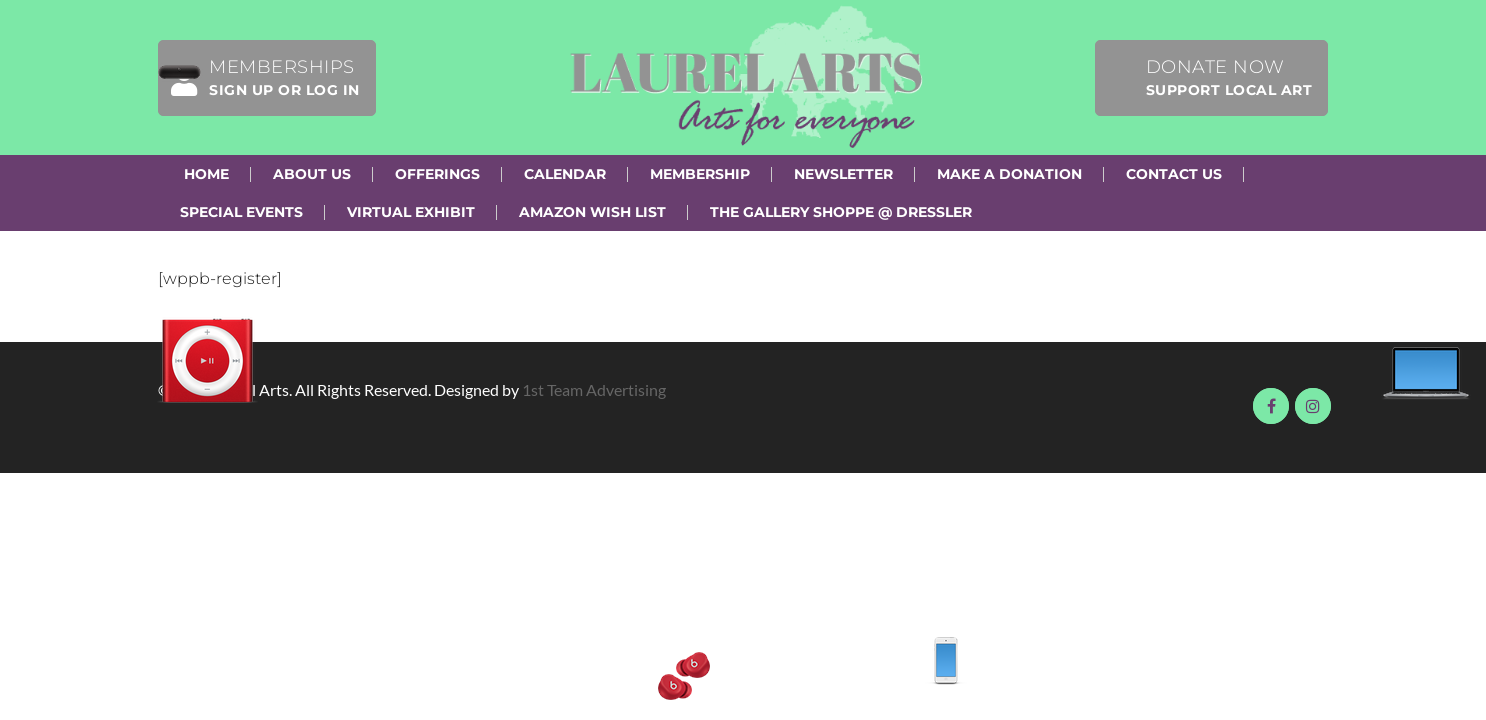 This screenshot has width=1486, height=720. Describe the element at coordinates (179, 72) in the screenshot. I see `connect to bluetooth speaker` at that location.